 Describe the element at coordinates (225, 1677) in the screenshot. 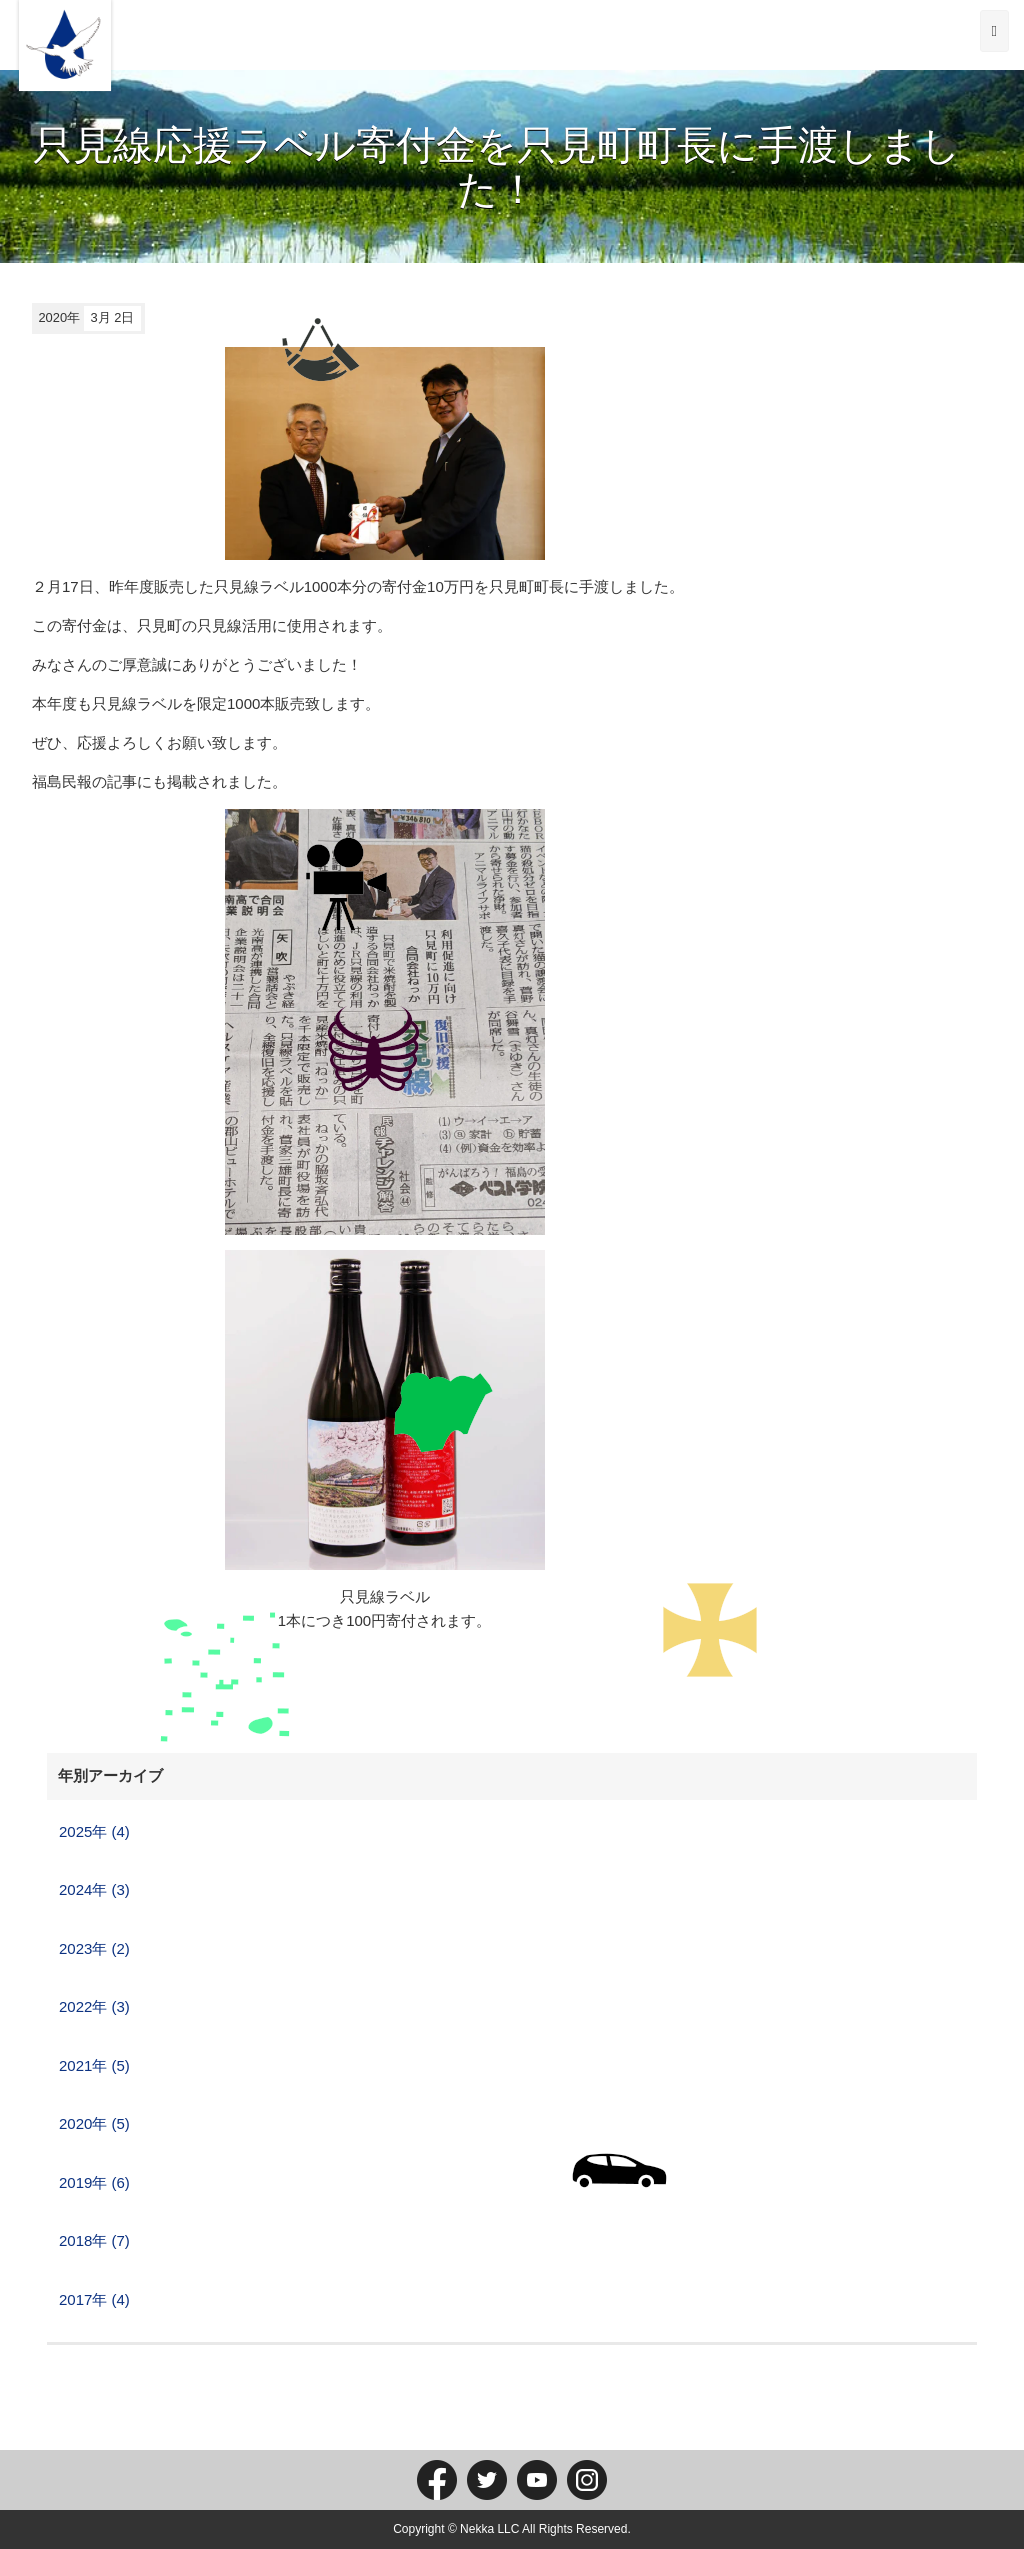

I see `select a path or route tile in a game` at that location.